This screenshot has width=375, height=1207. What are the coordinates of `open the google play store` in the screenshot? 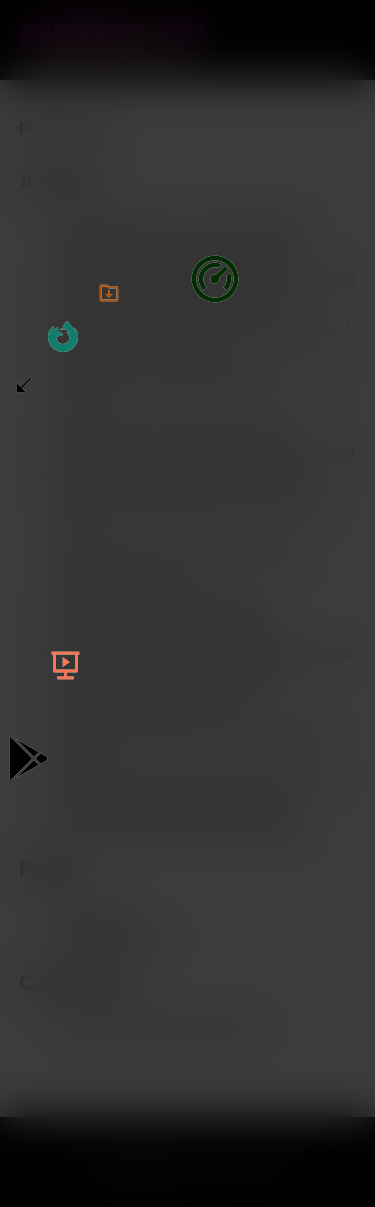 It's located at (28, 758).